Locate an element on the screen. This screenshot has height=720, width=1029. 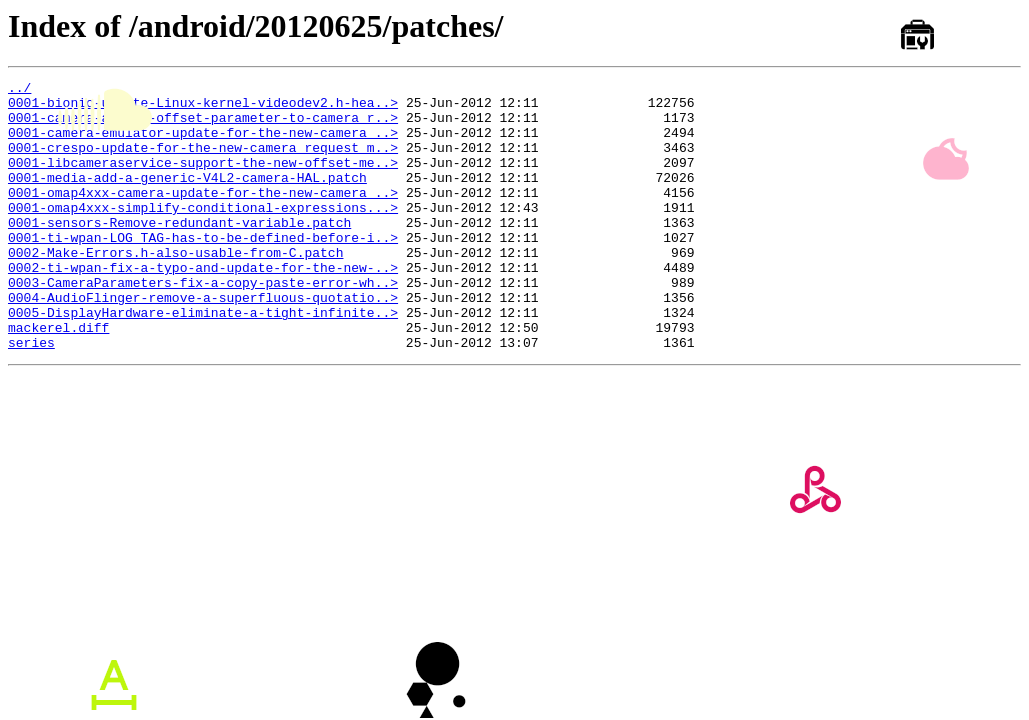
indicates partly cloudy night weather is located at coordinates (946, 161).